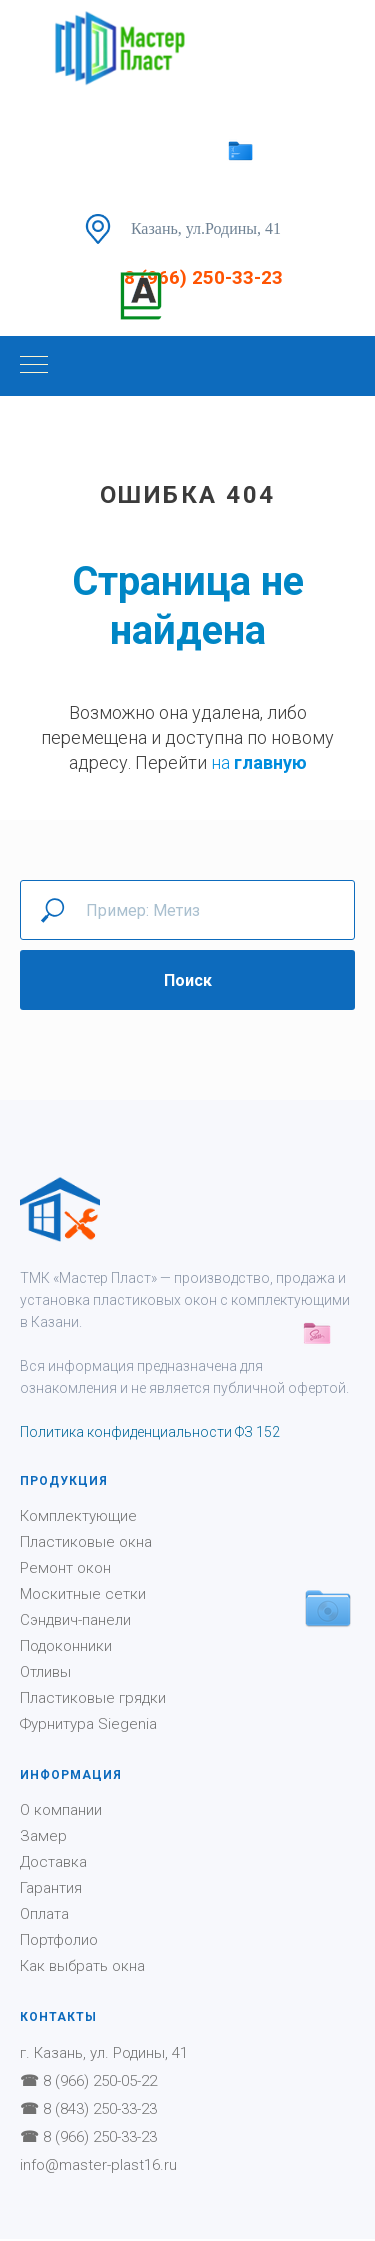 The width and height of the screenshot is (375, 2241). I want to click on open your recordings folder, so click(328, 1608).